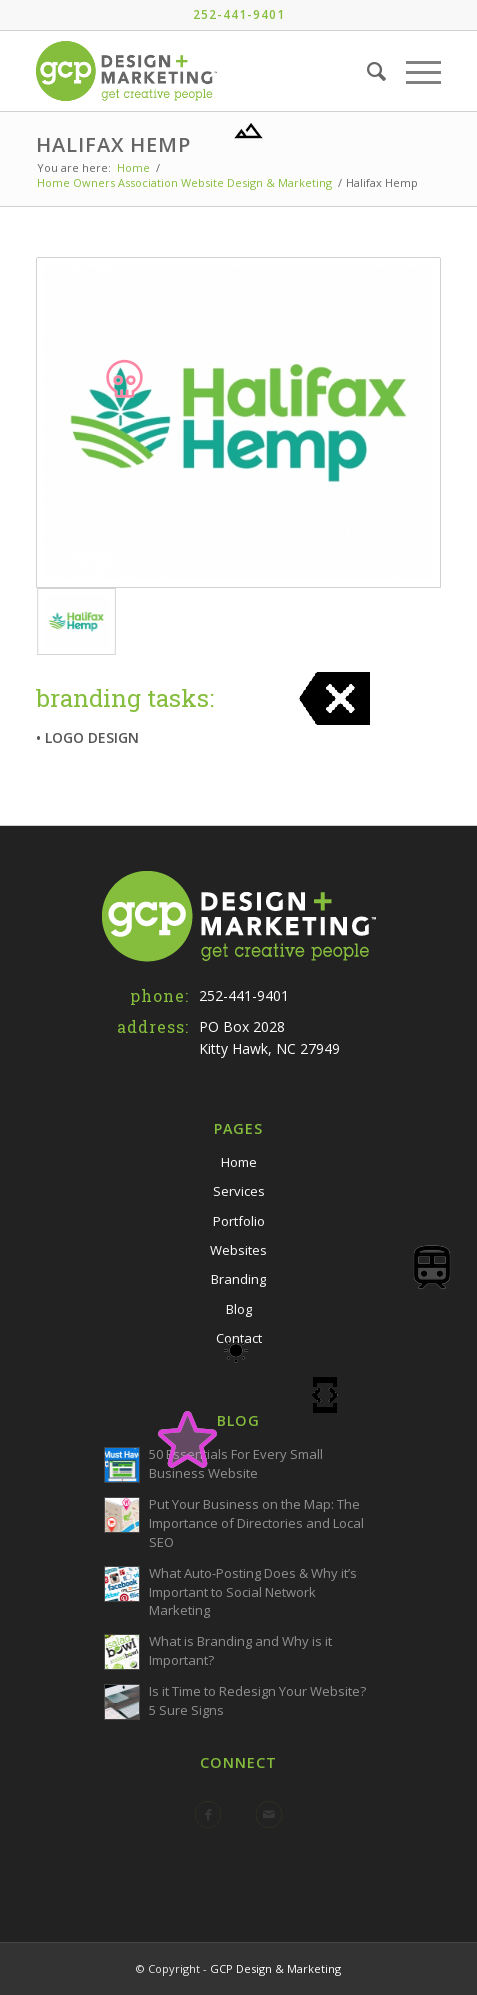  What do you see at coordinates (187, 1440) in the screenshot?
I see `add to favorites` at bounding box center [187, 1440].